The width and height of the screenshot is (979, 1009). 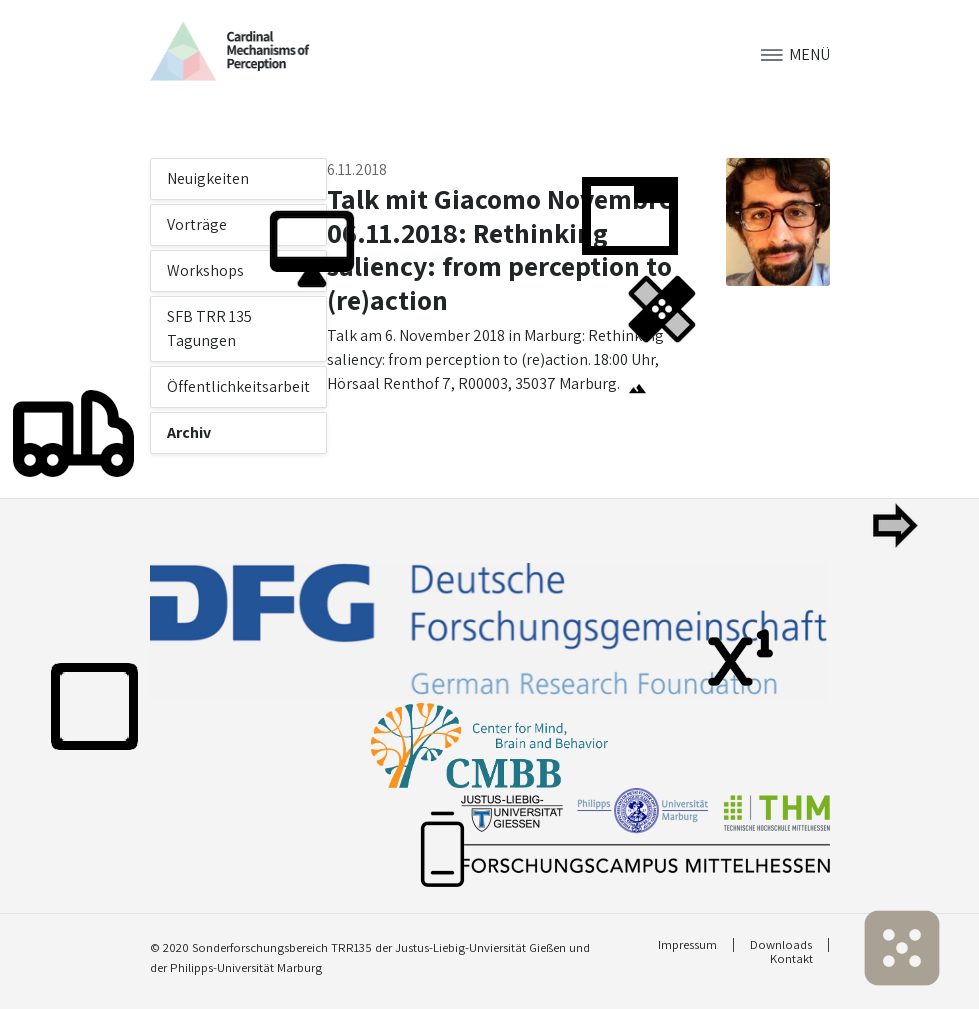 I want to click on filter photos by landscape or mountain scenery, so click(x=637, y=388).